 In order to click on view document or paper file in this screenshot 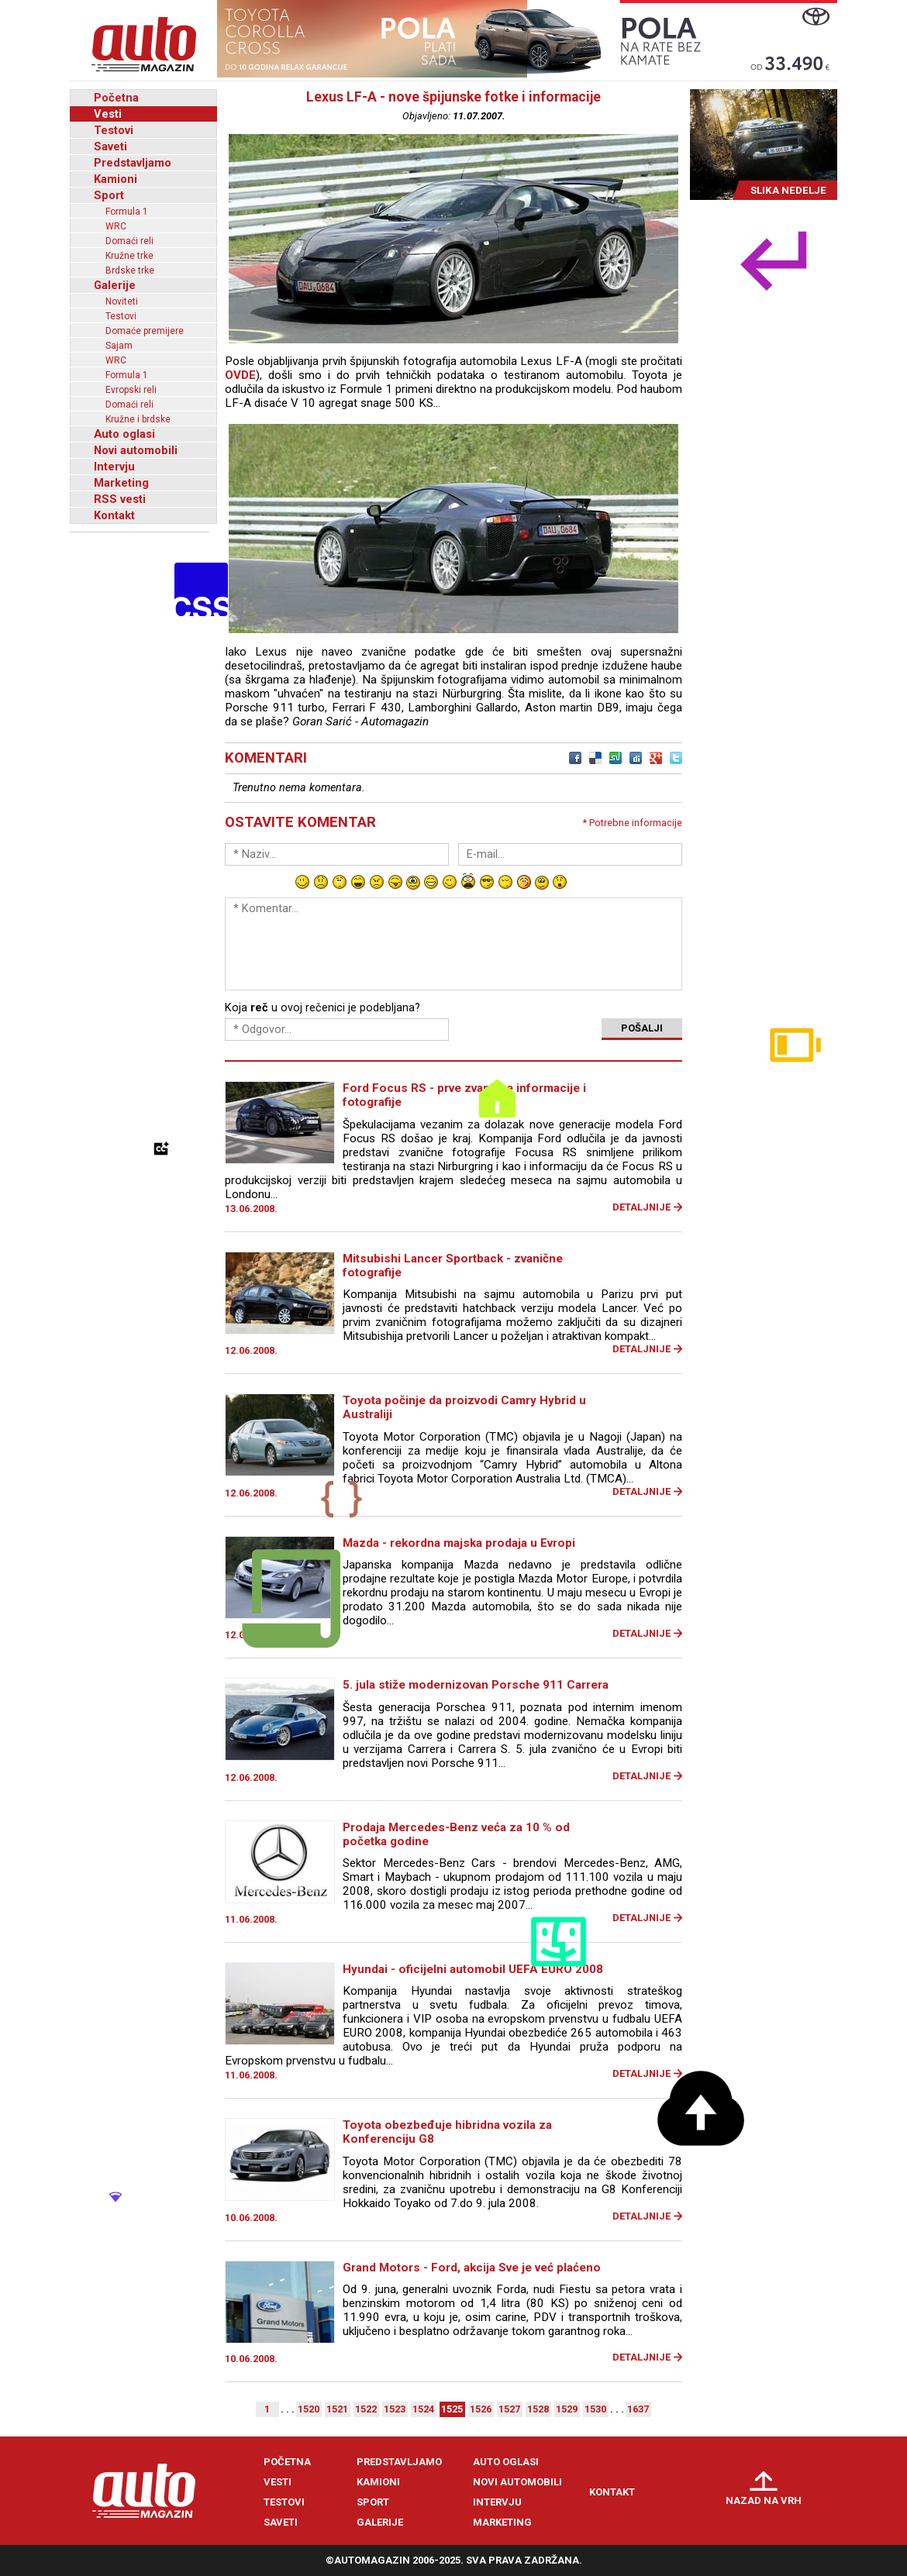, I will do `click(296, 1599)`.